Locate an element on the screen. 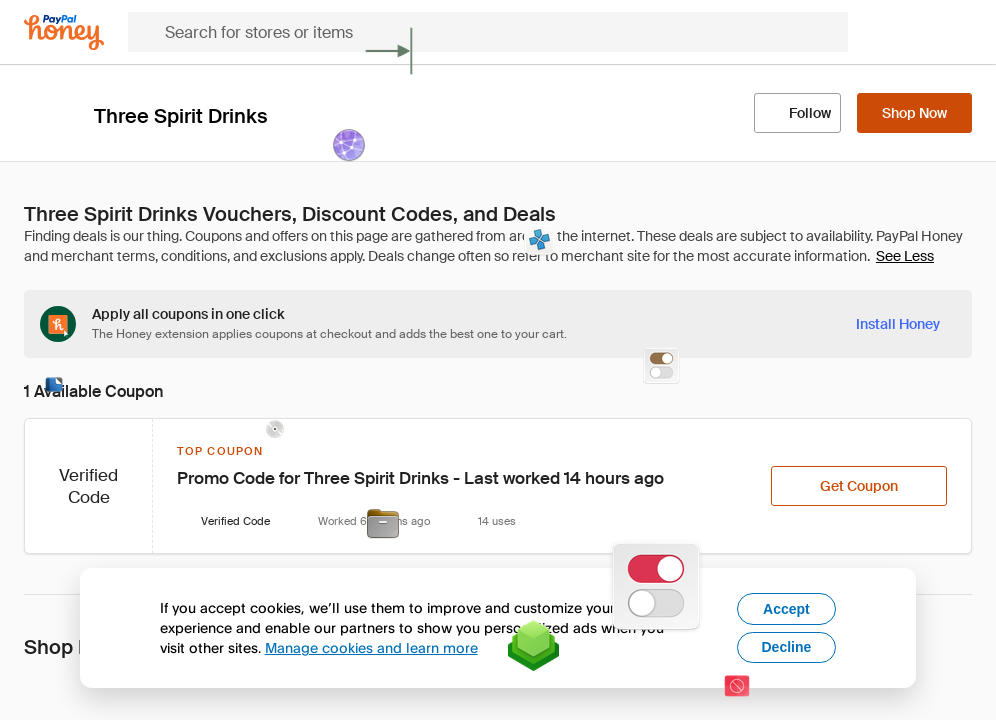  open system tweaks or settings customization is located at coordinates (656, 586).